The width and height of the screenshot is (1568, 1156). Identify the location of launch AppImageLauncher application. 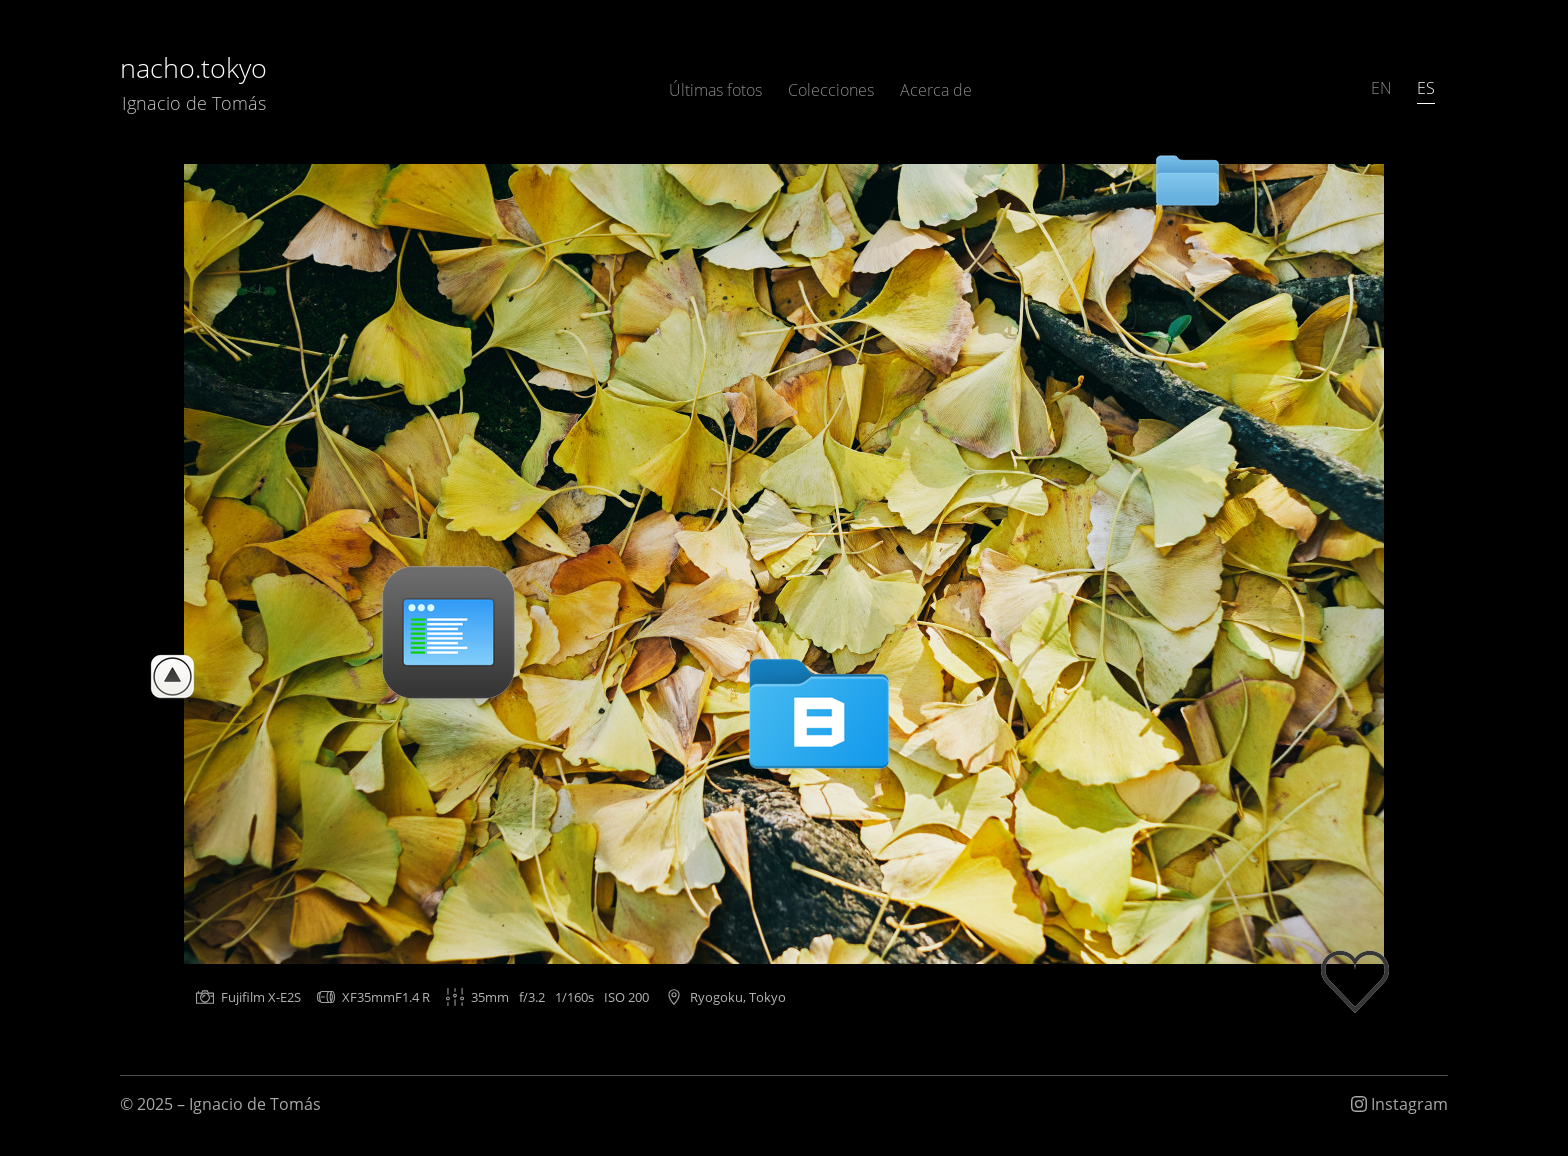
(172, 676).